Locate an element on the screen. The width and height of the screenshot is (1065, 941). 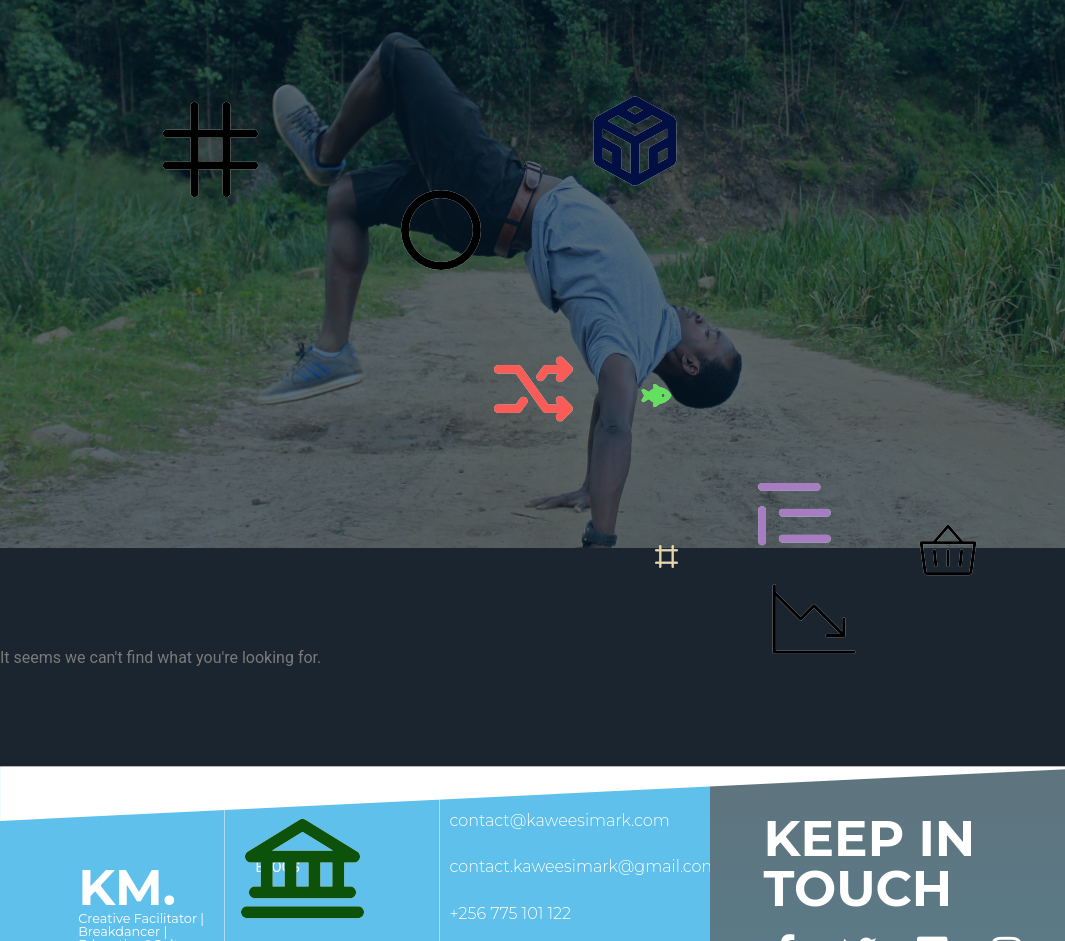
shuffle or randomize playlist order is located at coordinates (532, 389).